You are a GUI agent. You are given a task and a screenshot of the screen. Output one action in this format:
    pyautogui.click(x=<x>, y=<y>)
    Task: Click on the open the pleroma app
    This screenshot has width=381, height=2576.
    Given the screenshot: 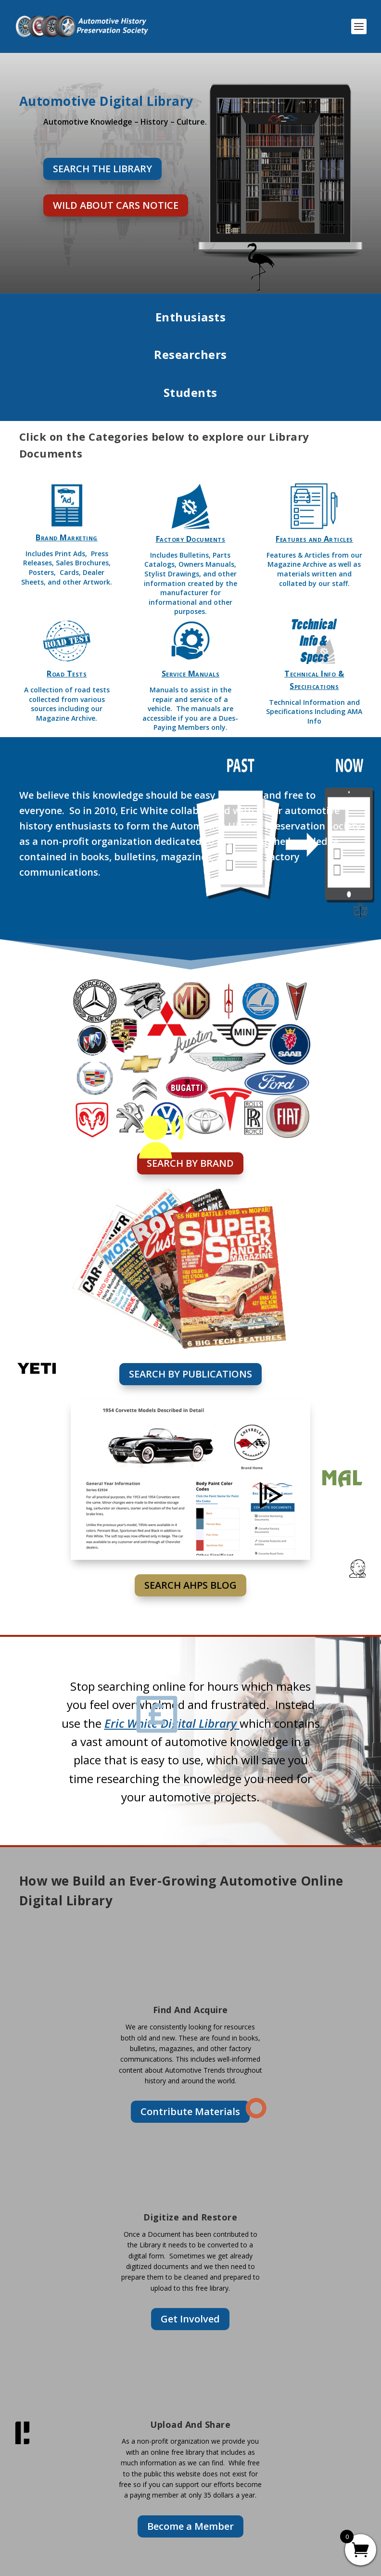 What is the action you would take?
    pyautogui.click(x=22, y=2433)
    